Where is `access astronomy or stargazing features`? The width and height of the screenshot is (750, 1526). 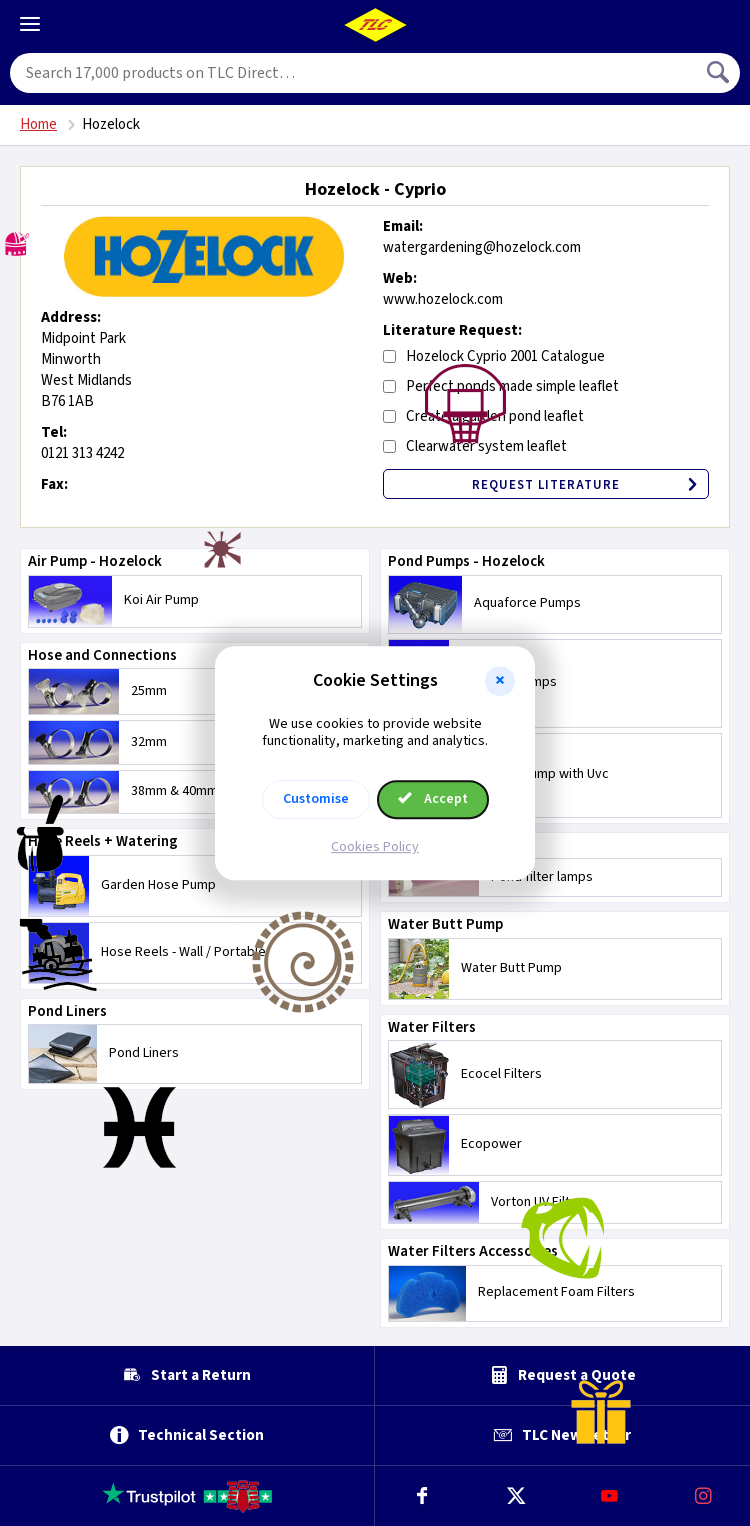
access astronomy or stargazing features is located at coordinates (17, 242).